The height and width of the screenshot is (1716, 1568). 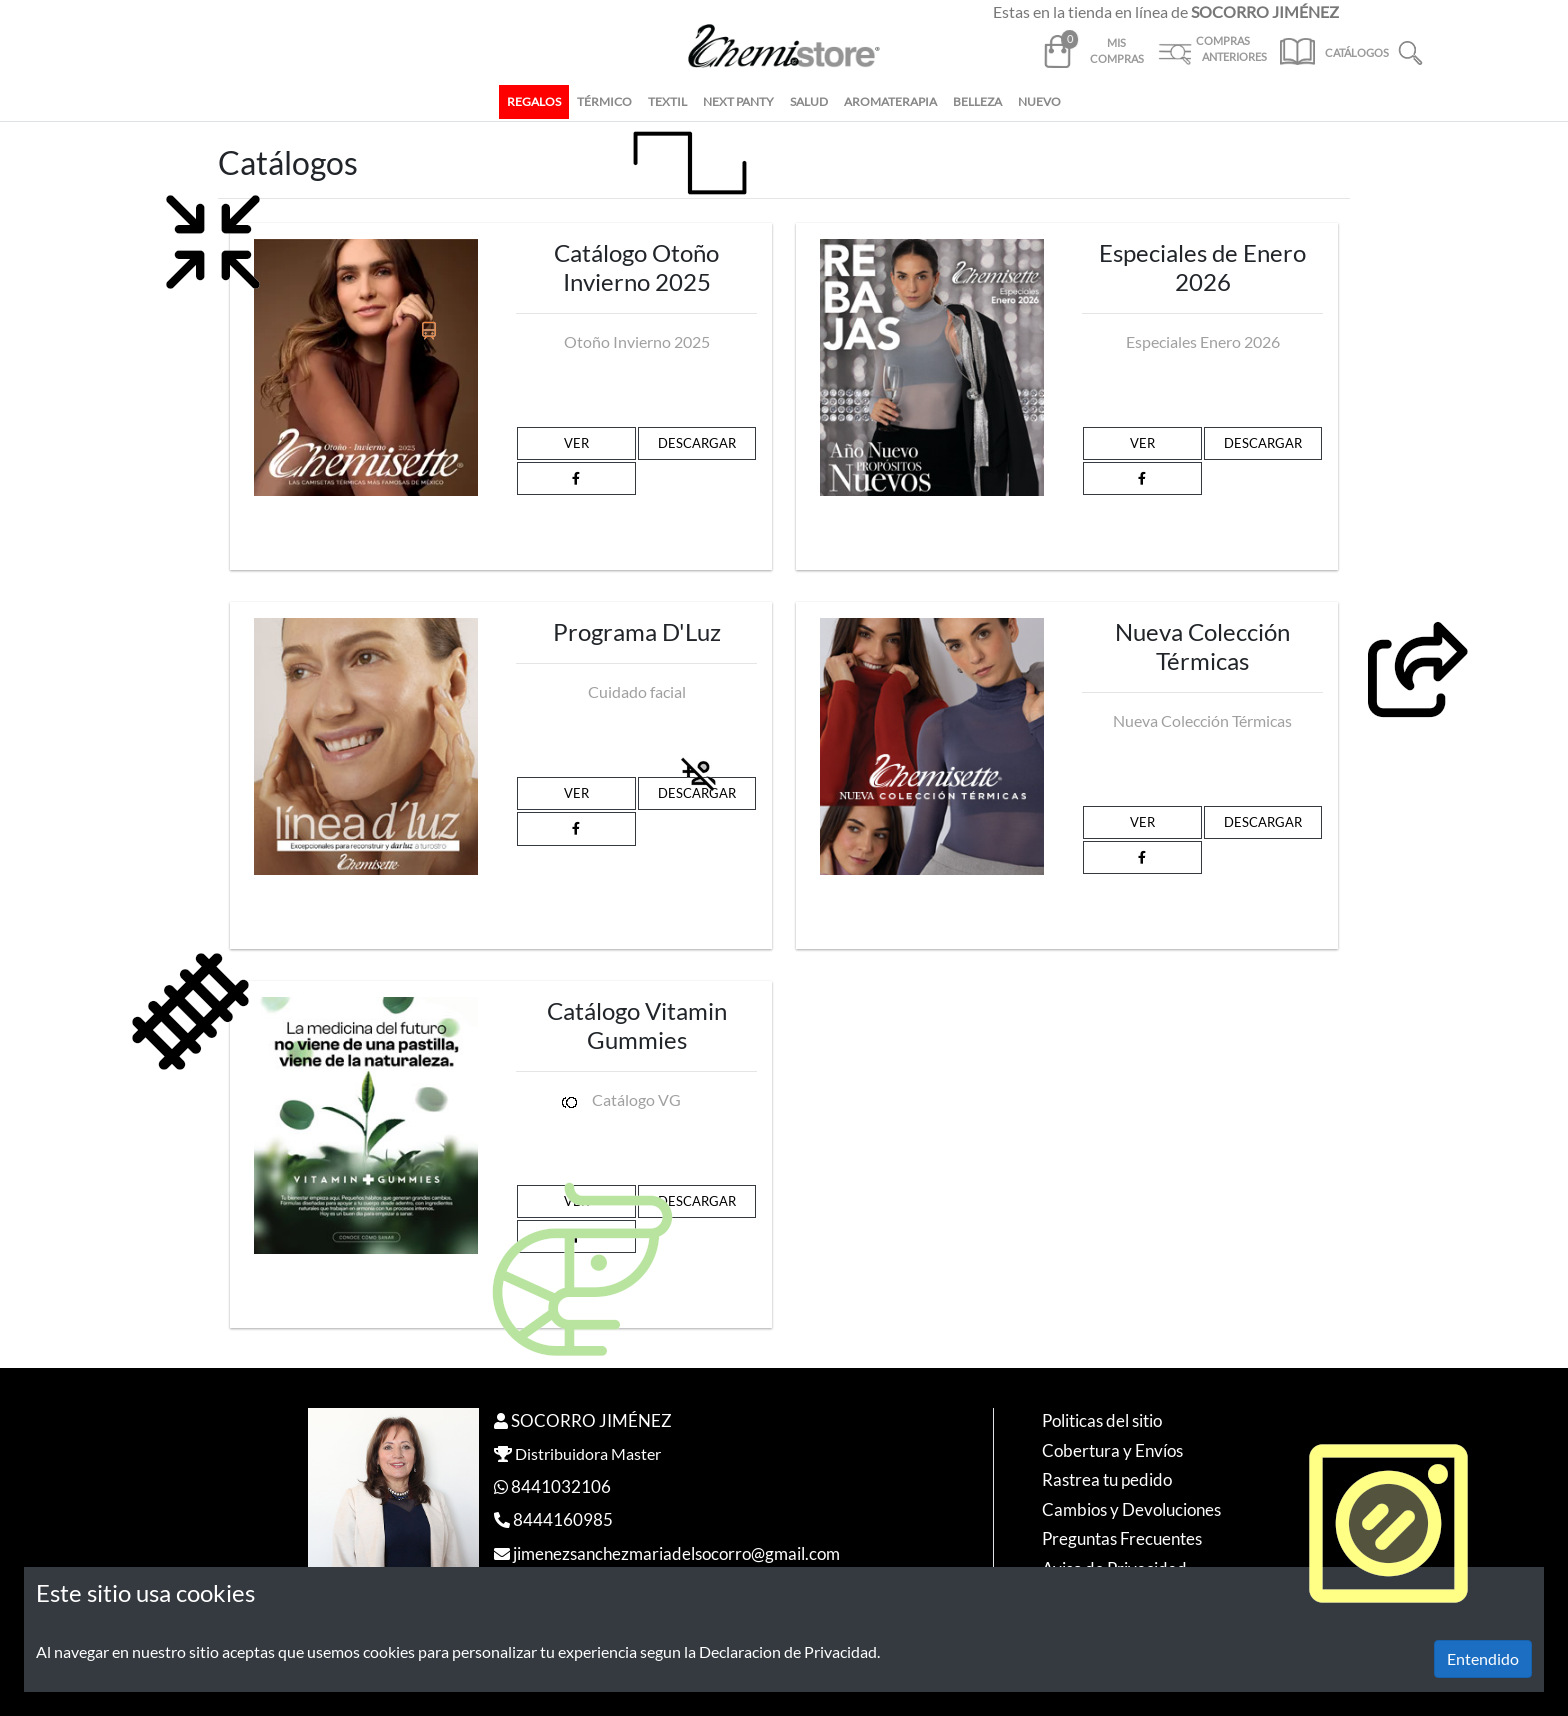 What do you see at coordinates (569, 1102) in the screenshot?
I see `view toll or payment information` at bounding box center [569, 1102].